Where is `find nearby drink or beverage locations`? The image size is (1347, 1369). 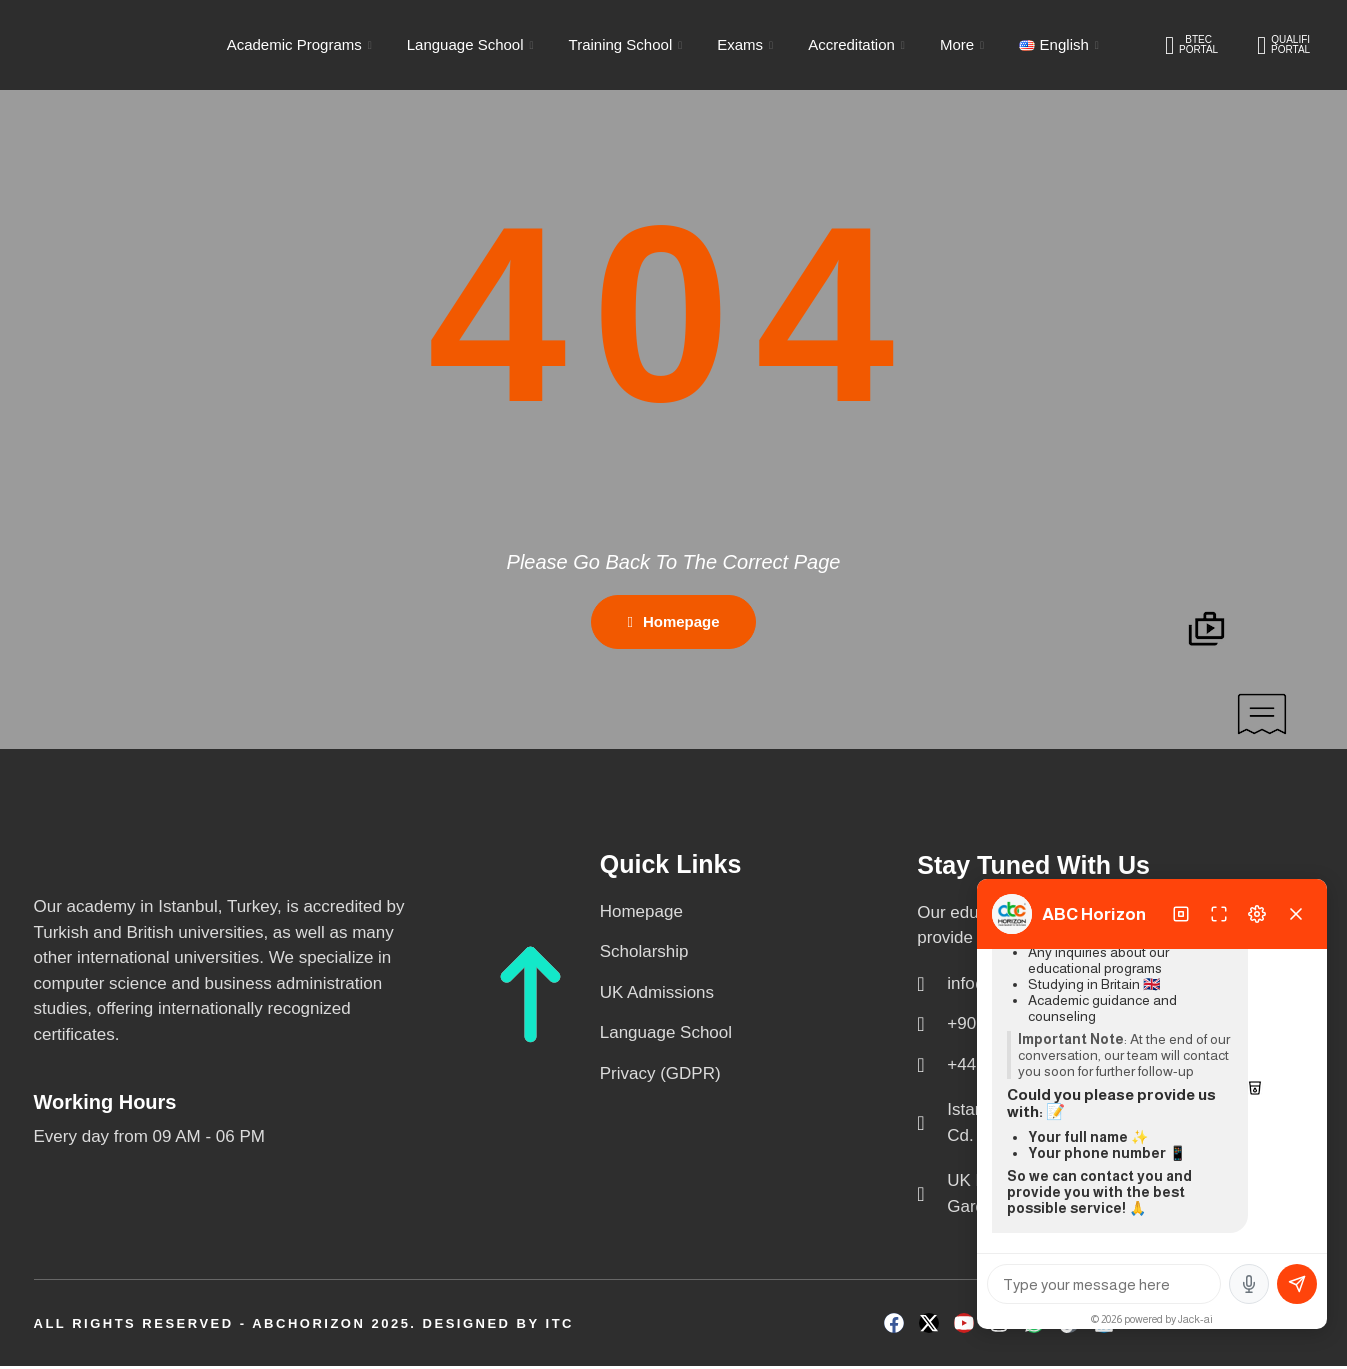 find nearby drink or beverage locations is located at coordinates (1255, 1088).